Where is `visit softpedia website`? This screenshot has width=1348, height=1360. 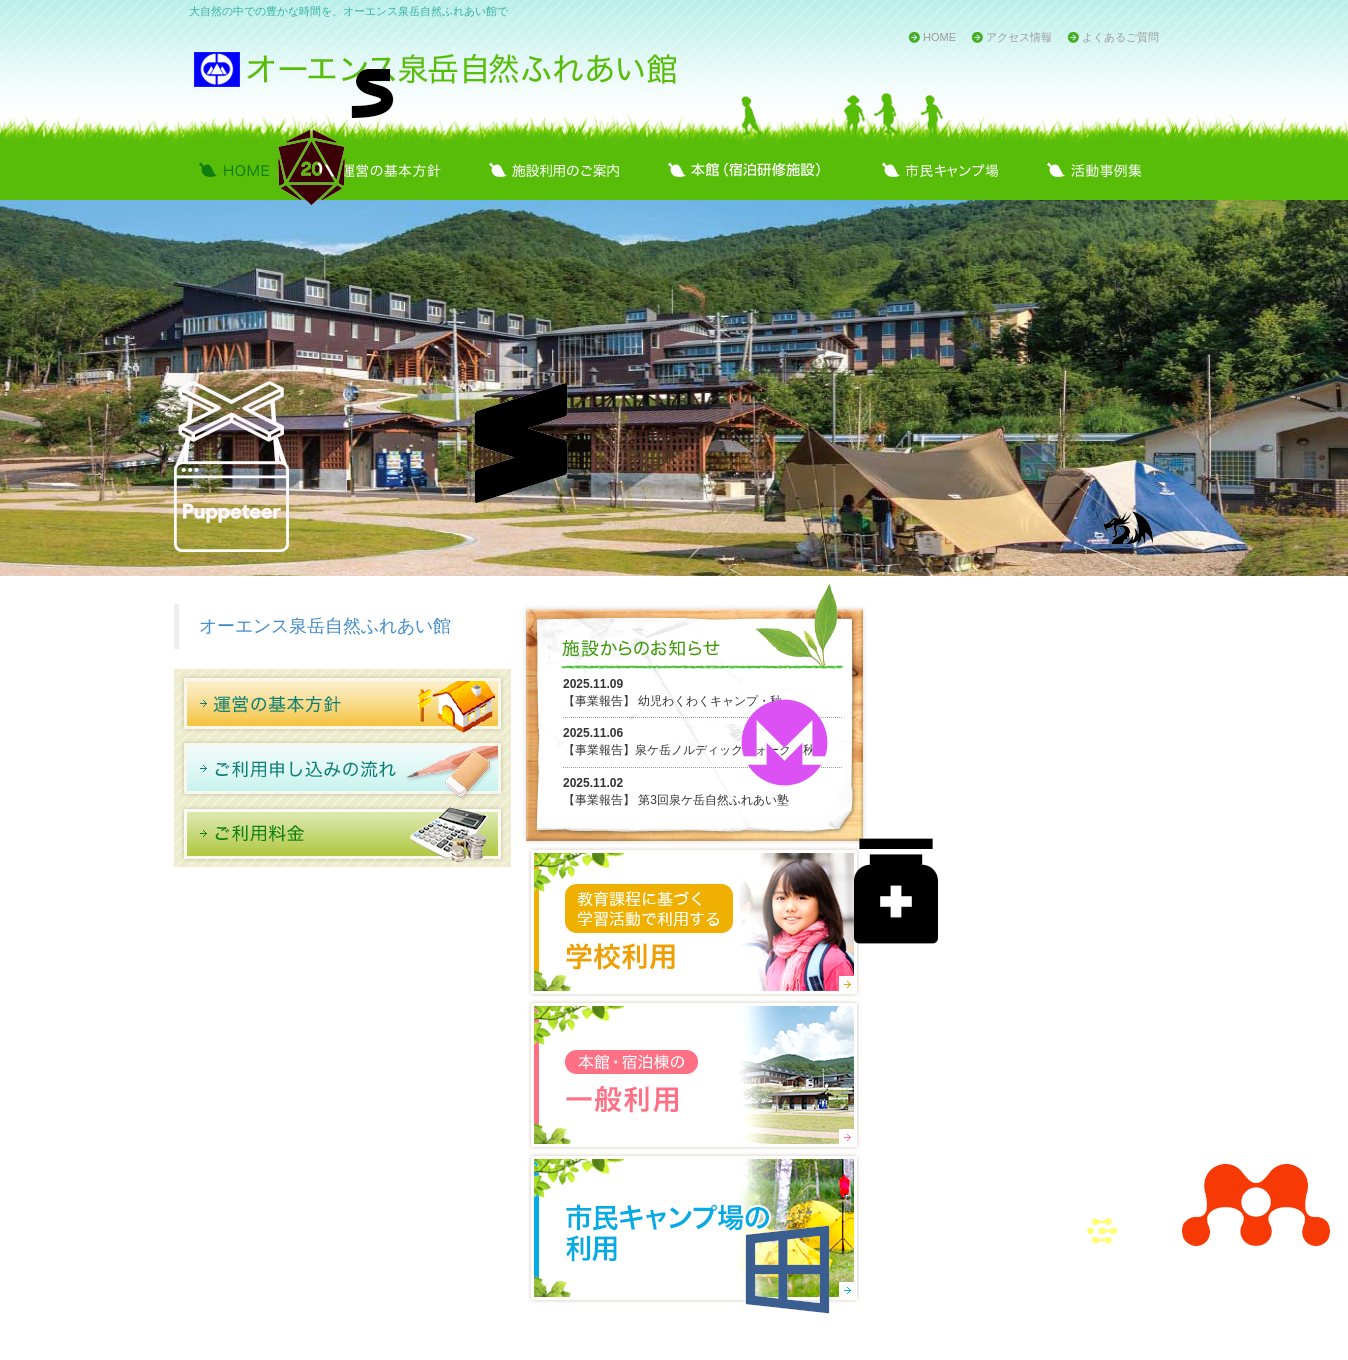
visit softpedia website is located at coordinates (372, 93).